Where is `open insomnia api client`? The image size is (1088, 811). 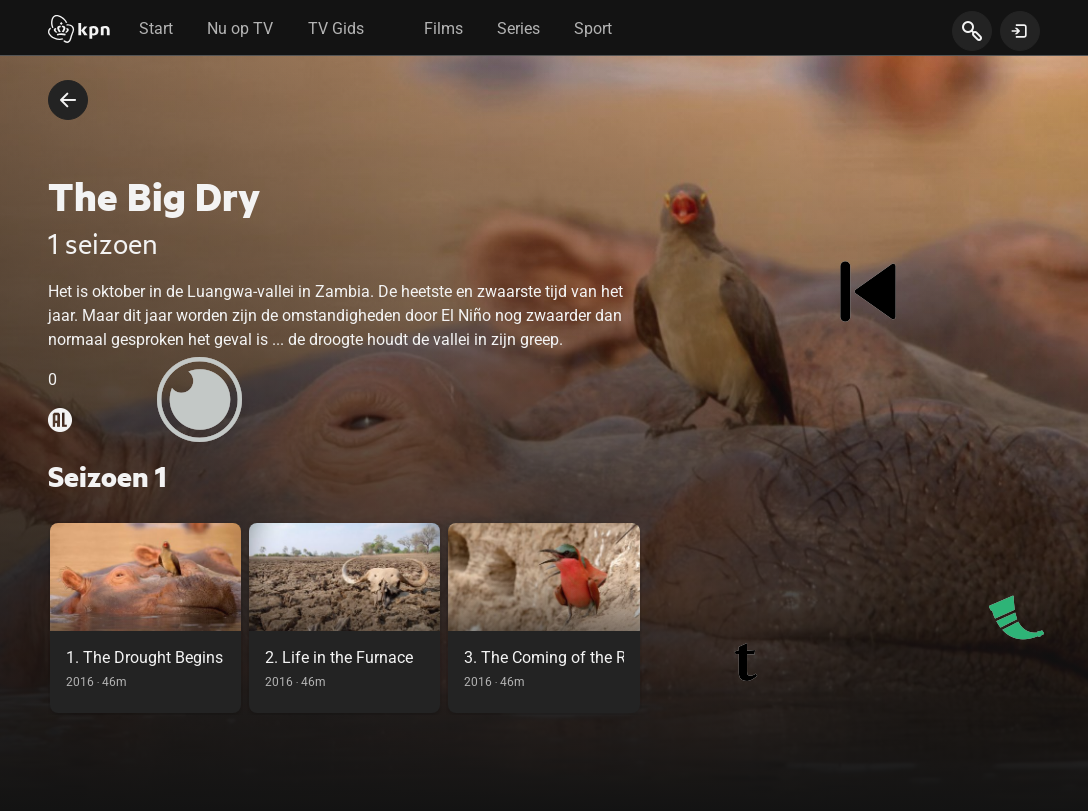 open insomnia api client is located at coordinates (199, 399).